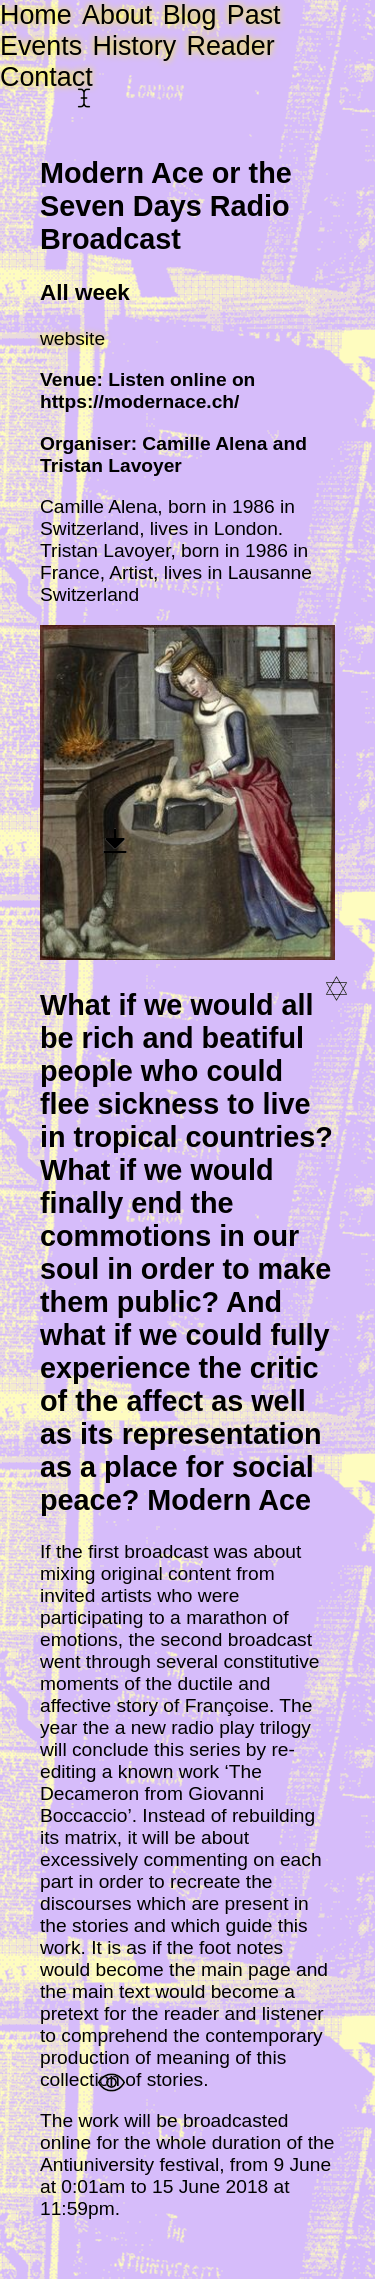 This screenshot has width=375, height=2279. Describe the element at coordinates (84, 98) in the screenshot. I see `text input field is active` at that location.